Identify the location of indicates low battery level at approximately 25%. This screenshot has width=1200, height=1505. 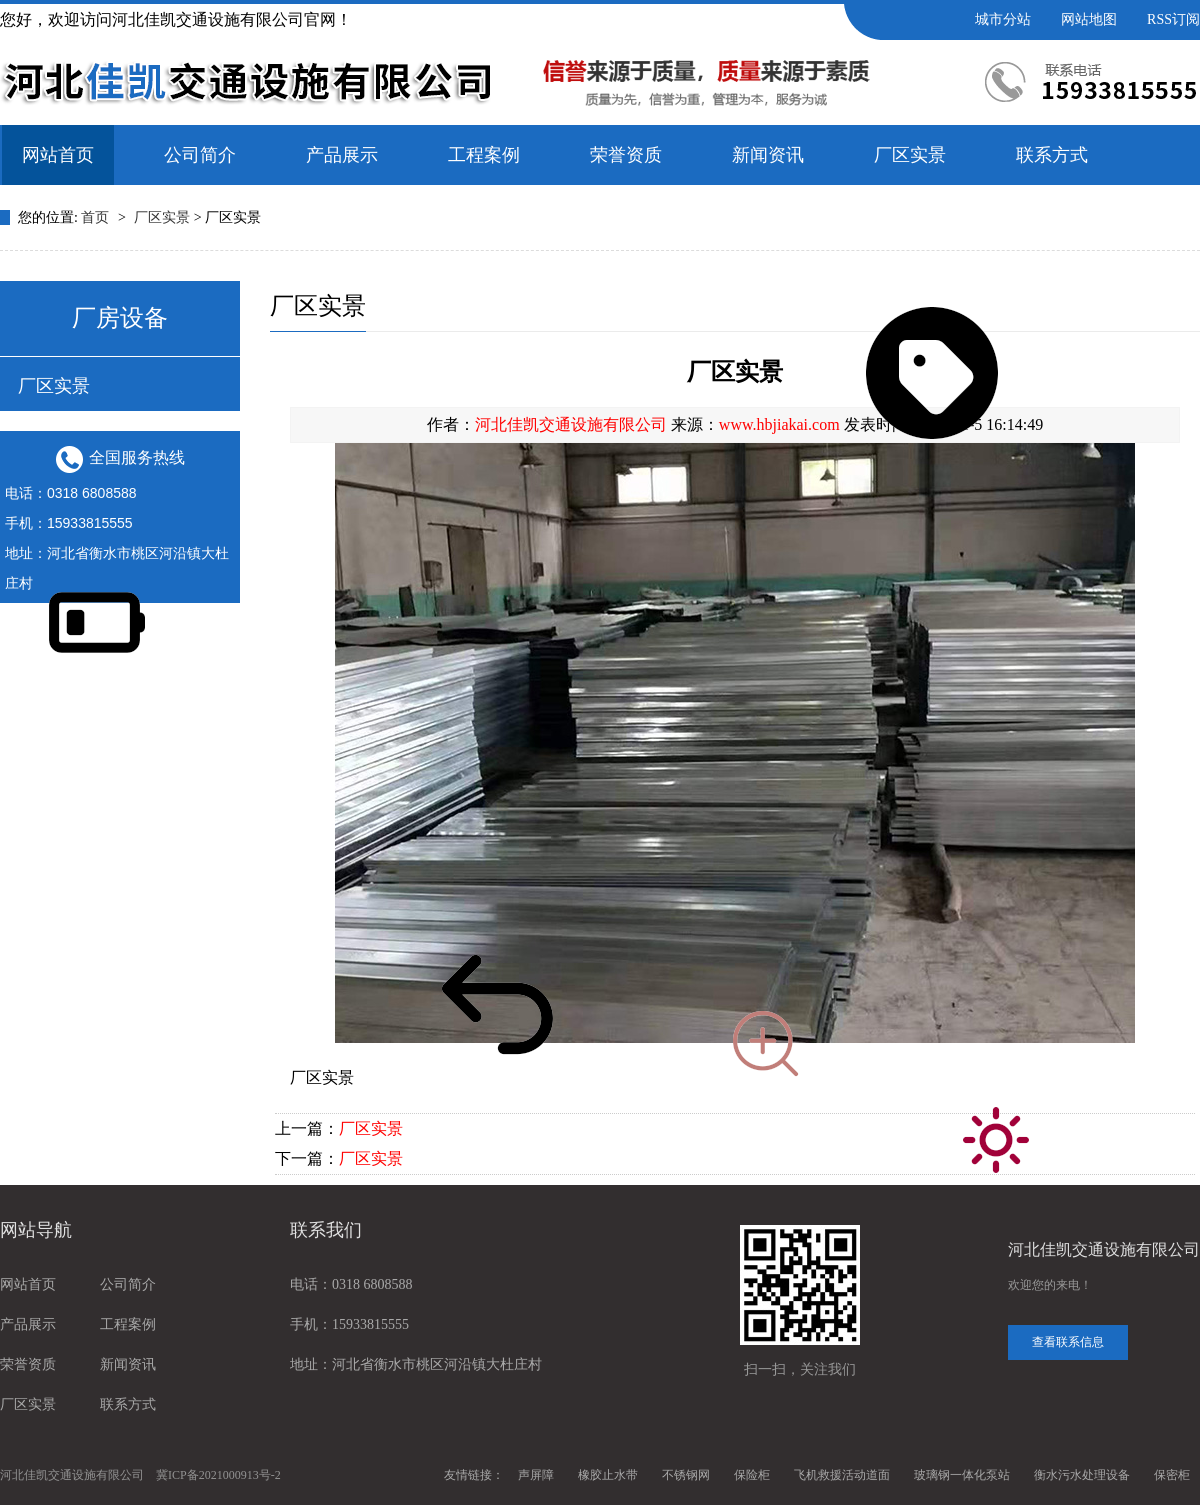
(94, 622).